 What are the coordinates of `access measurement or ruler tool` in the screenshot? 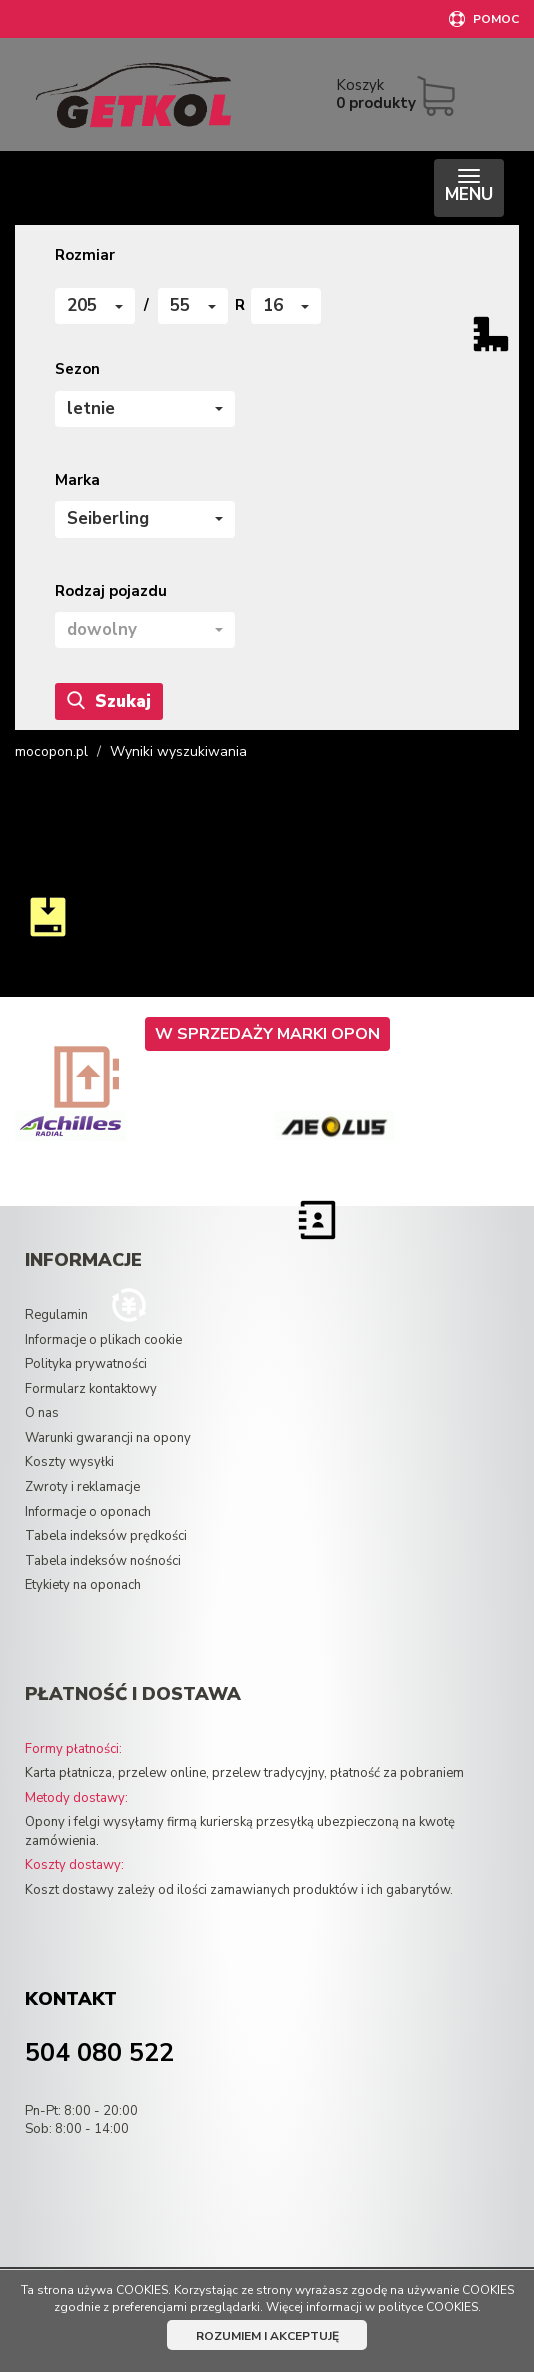 It's located at (491, 334).